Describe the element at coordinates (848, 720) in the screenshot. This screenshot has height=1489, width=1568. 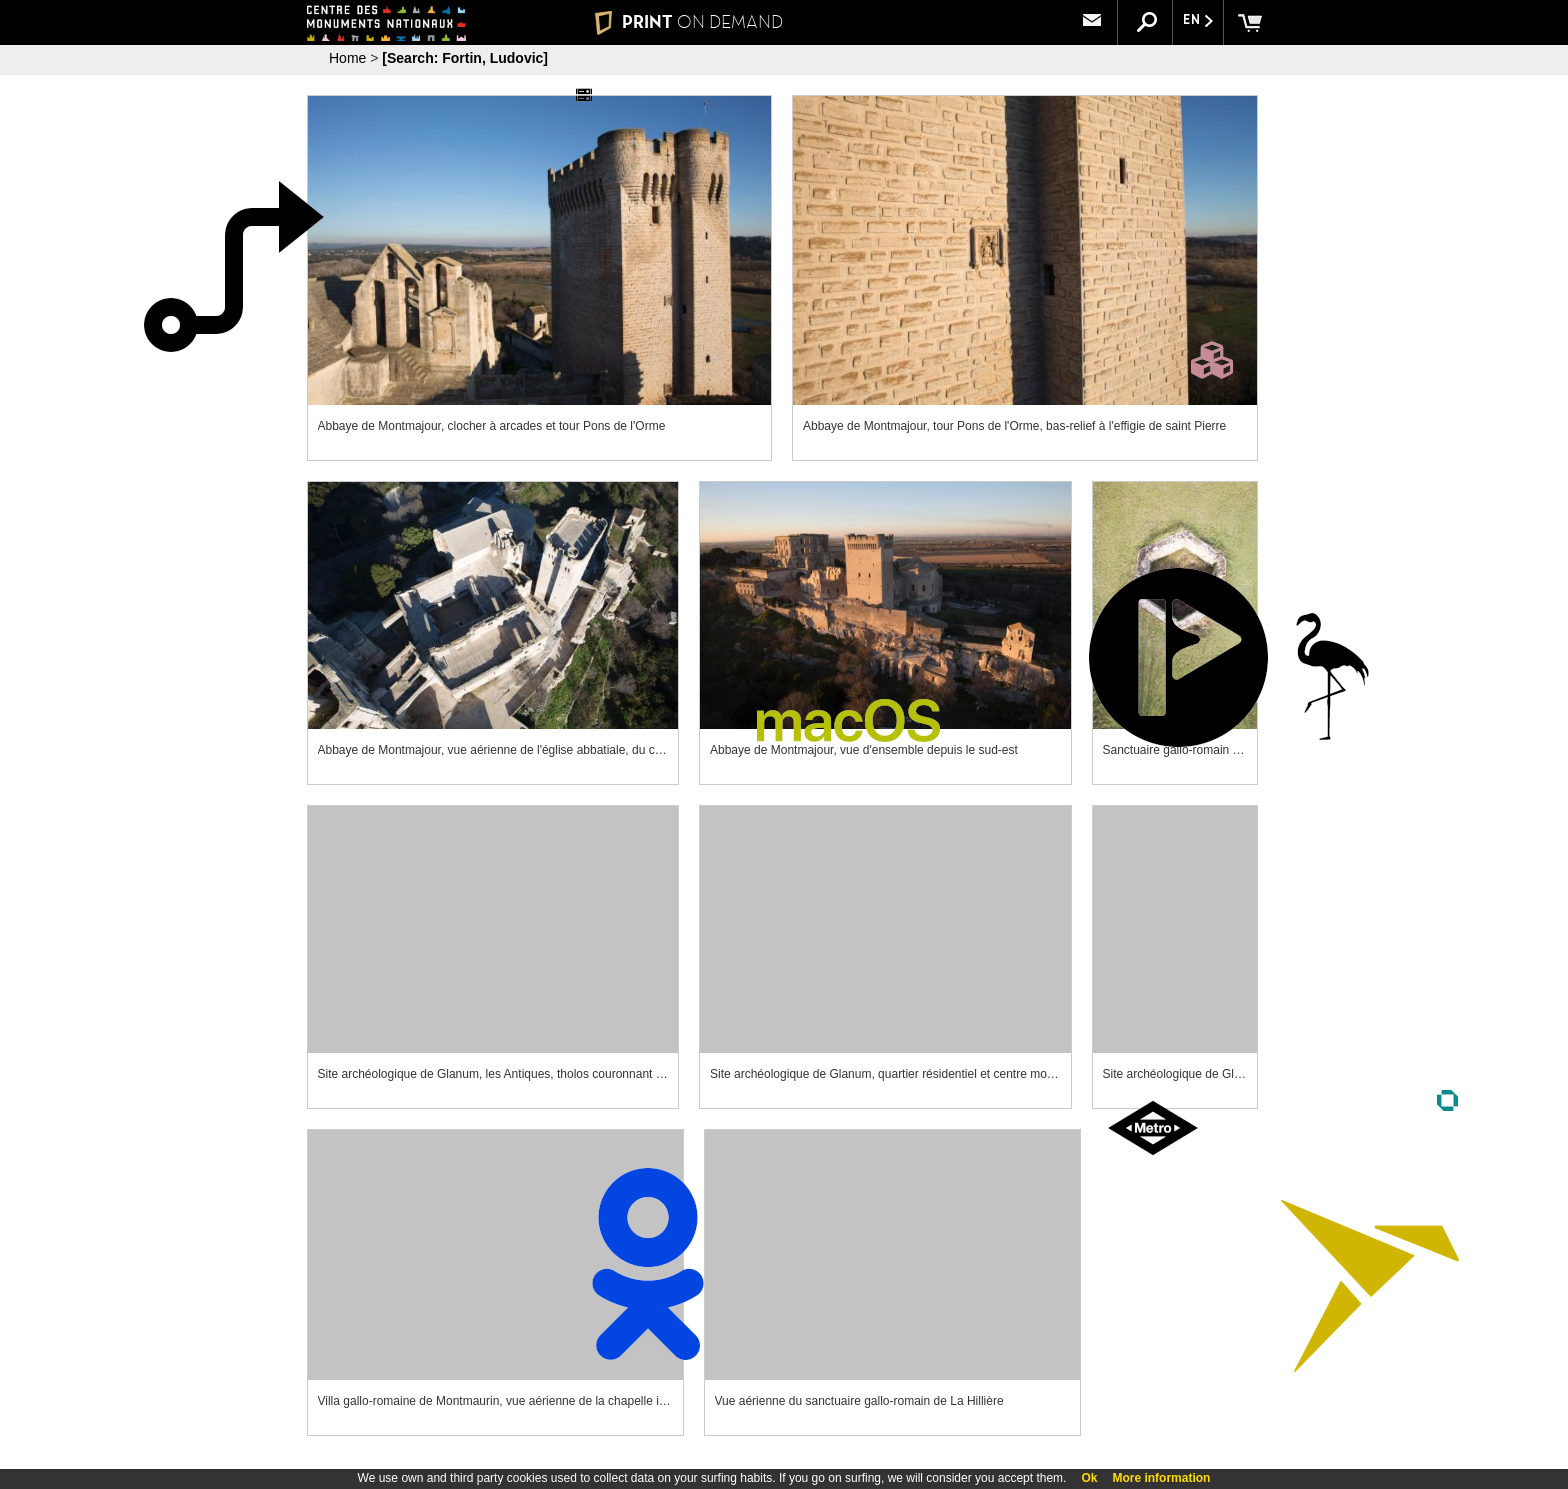
I see `indicates macOS operating system compatibility` at that location.